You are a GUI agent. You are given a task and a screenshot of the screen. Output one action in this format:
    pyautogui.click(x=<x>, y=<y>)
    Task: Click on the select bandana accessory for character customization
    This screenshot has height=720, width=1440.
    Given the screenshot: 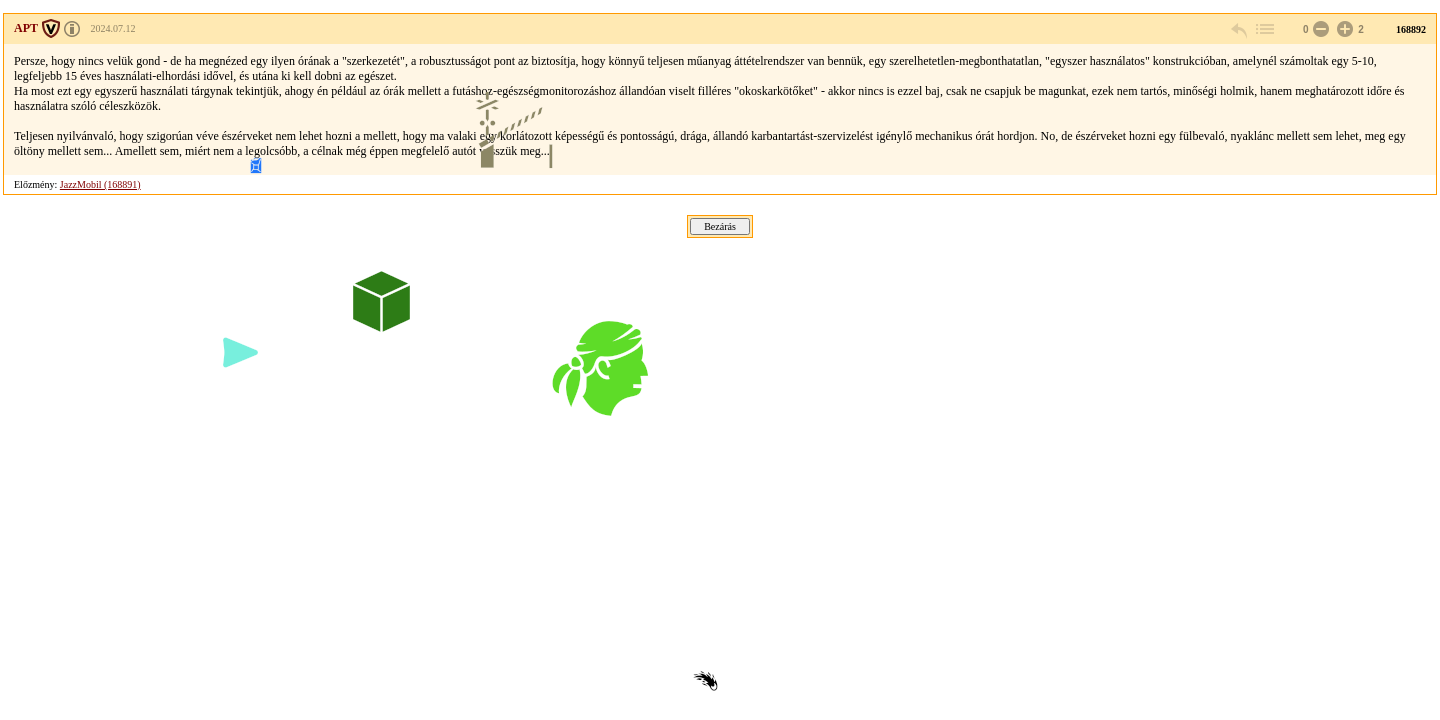 What is the action you would take?
    pyautogui.click(x=600, y=369)
    